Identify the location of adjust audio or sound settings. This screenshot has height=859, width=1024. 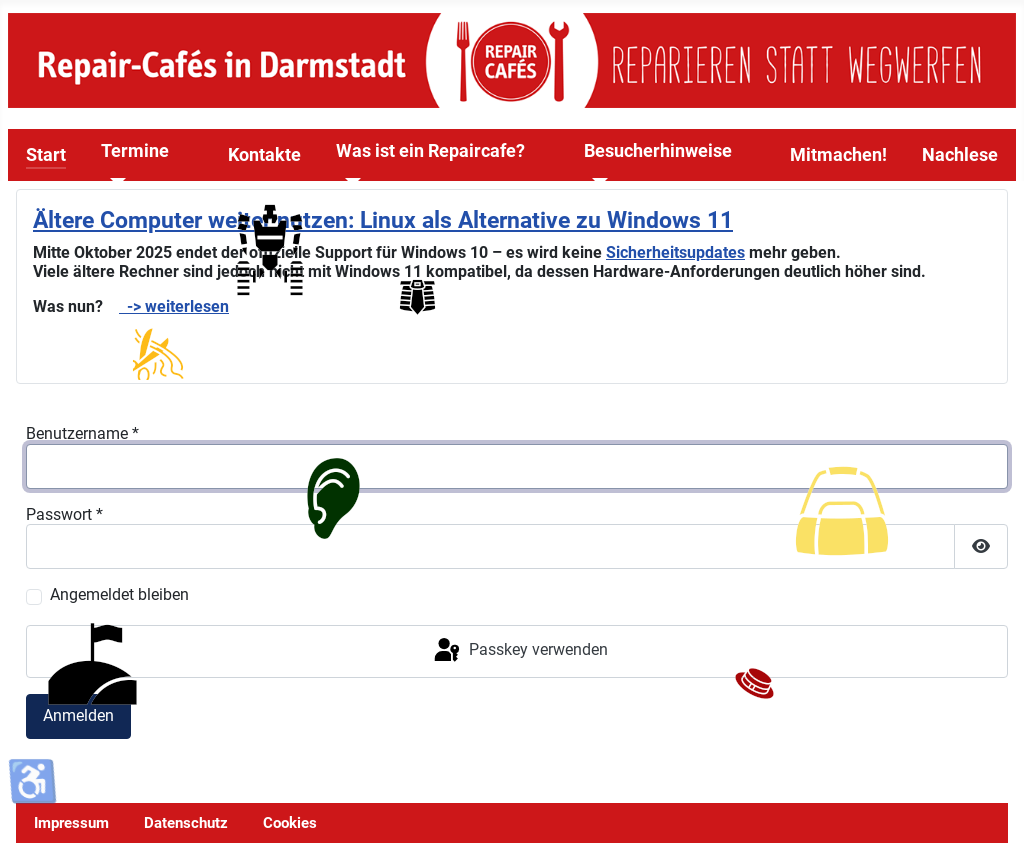
(333, 498).